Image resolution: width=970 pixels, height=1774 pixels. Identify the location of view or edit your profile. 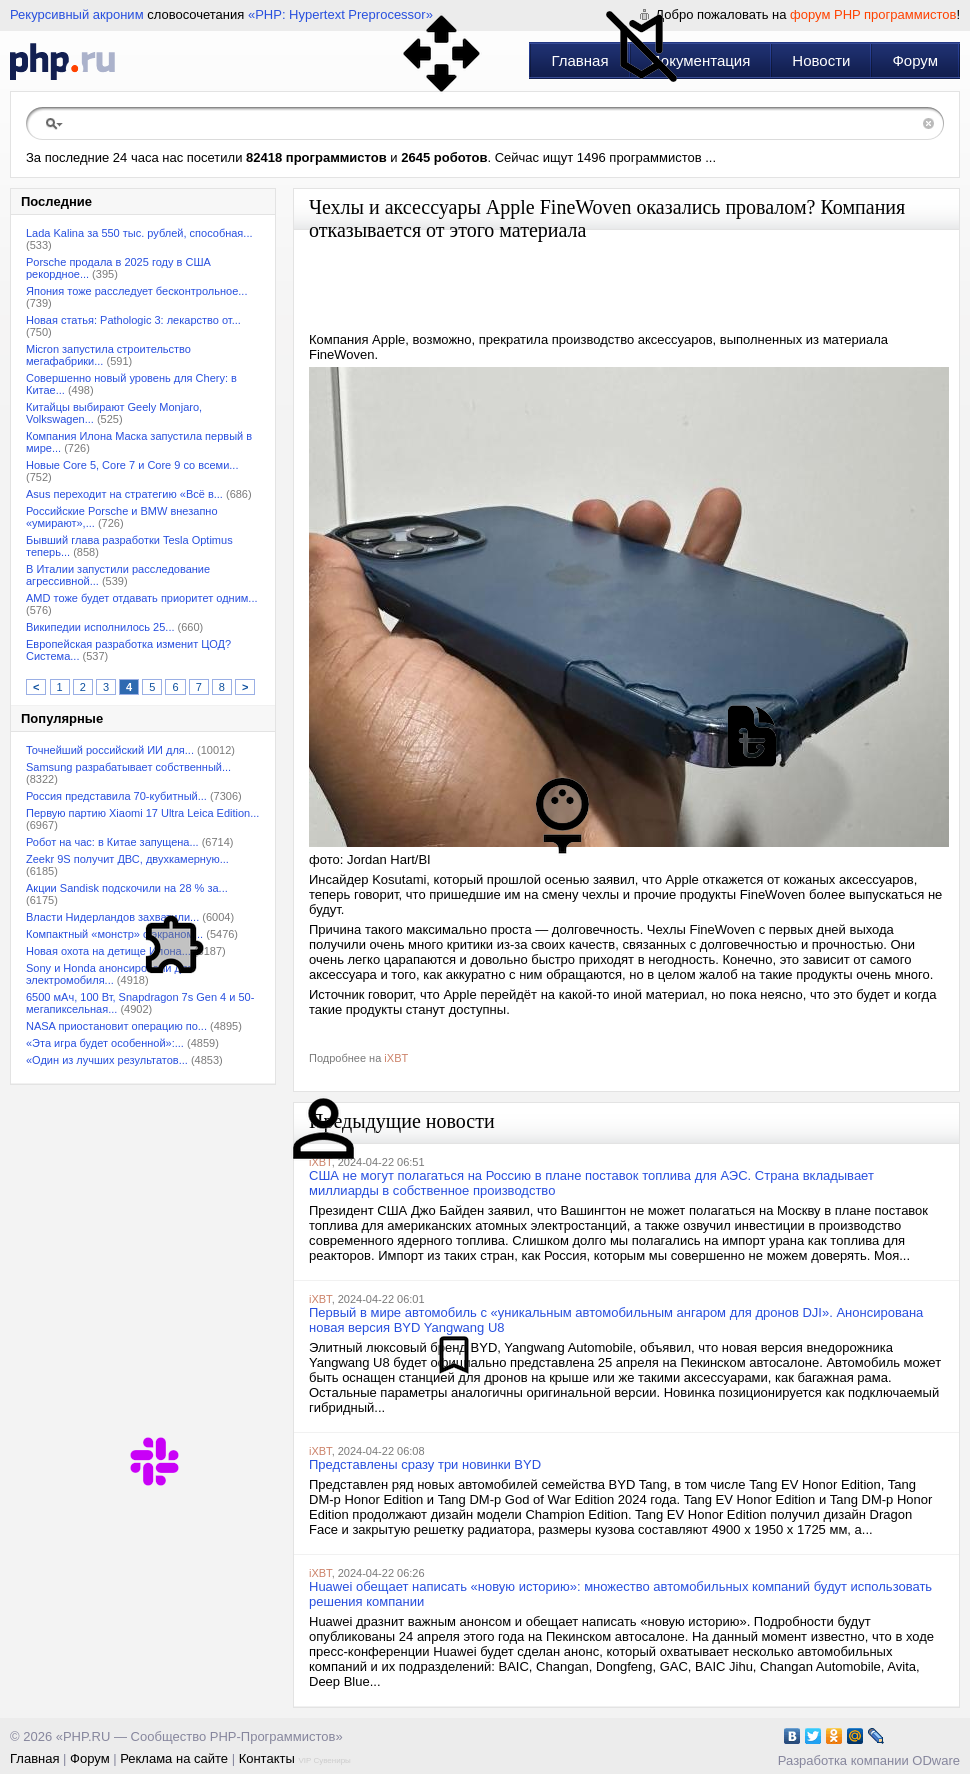
(323, 1128).